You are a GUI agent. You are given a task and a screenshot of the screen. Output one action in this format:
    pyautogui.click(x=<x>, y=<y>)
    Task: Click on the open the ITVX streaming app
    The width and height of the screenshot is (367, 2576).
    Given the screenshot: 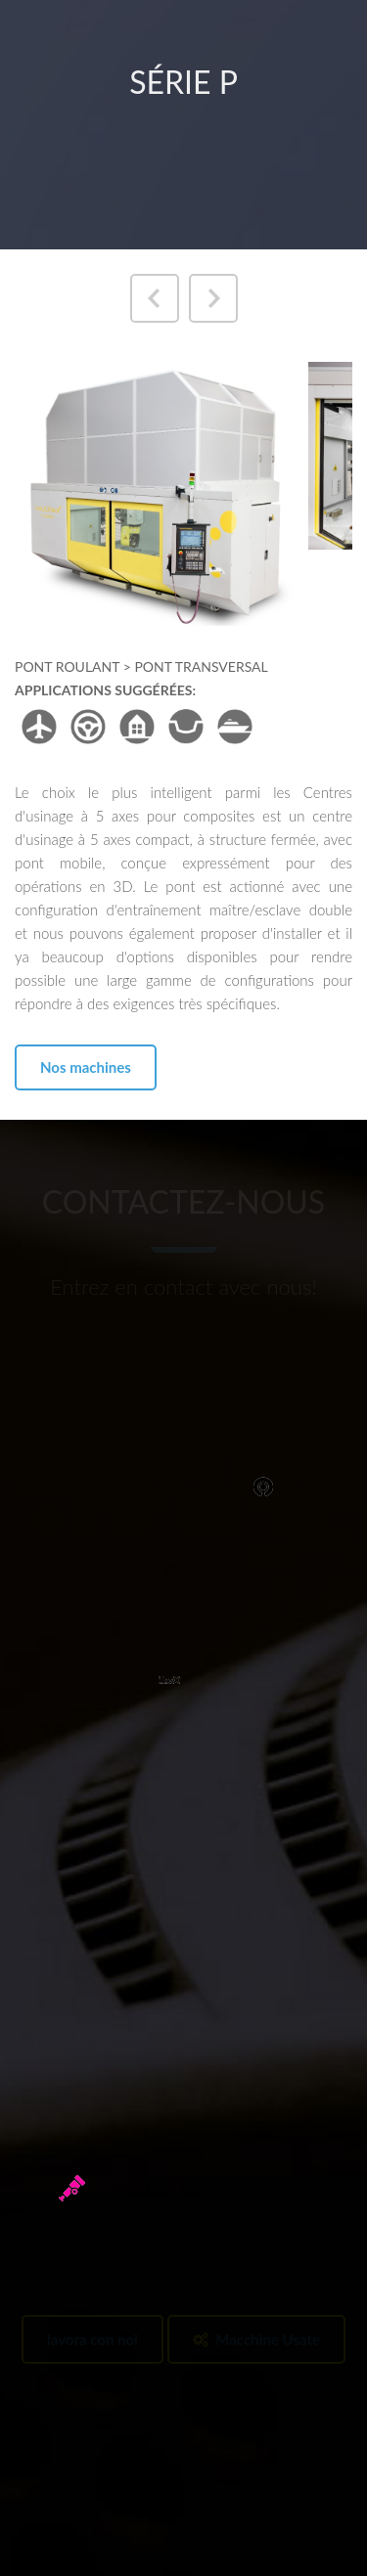 What is the action you would take?
    pyautogui.click(x=169, y=1680)
    